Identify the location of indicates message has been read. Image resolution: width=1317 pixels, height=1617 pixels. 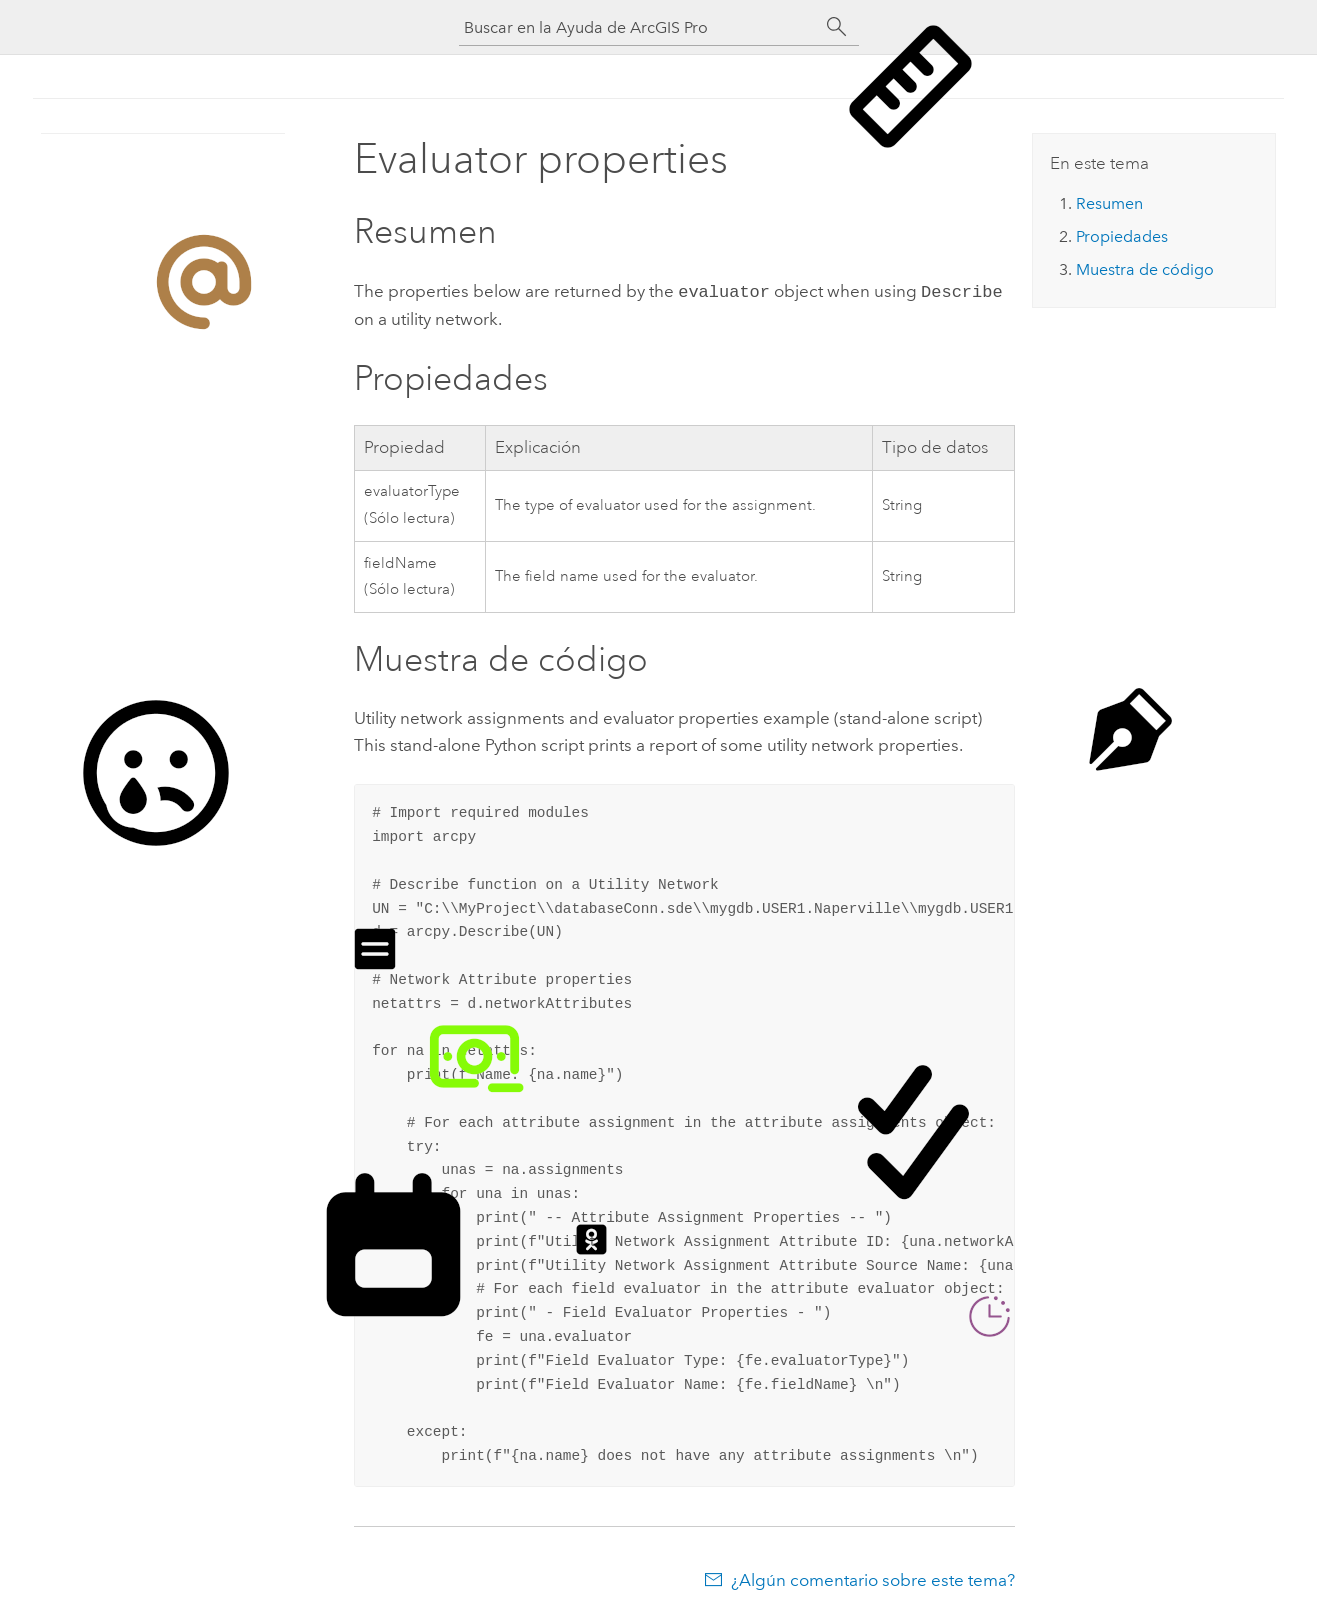
(913, 1134).